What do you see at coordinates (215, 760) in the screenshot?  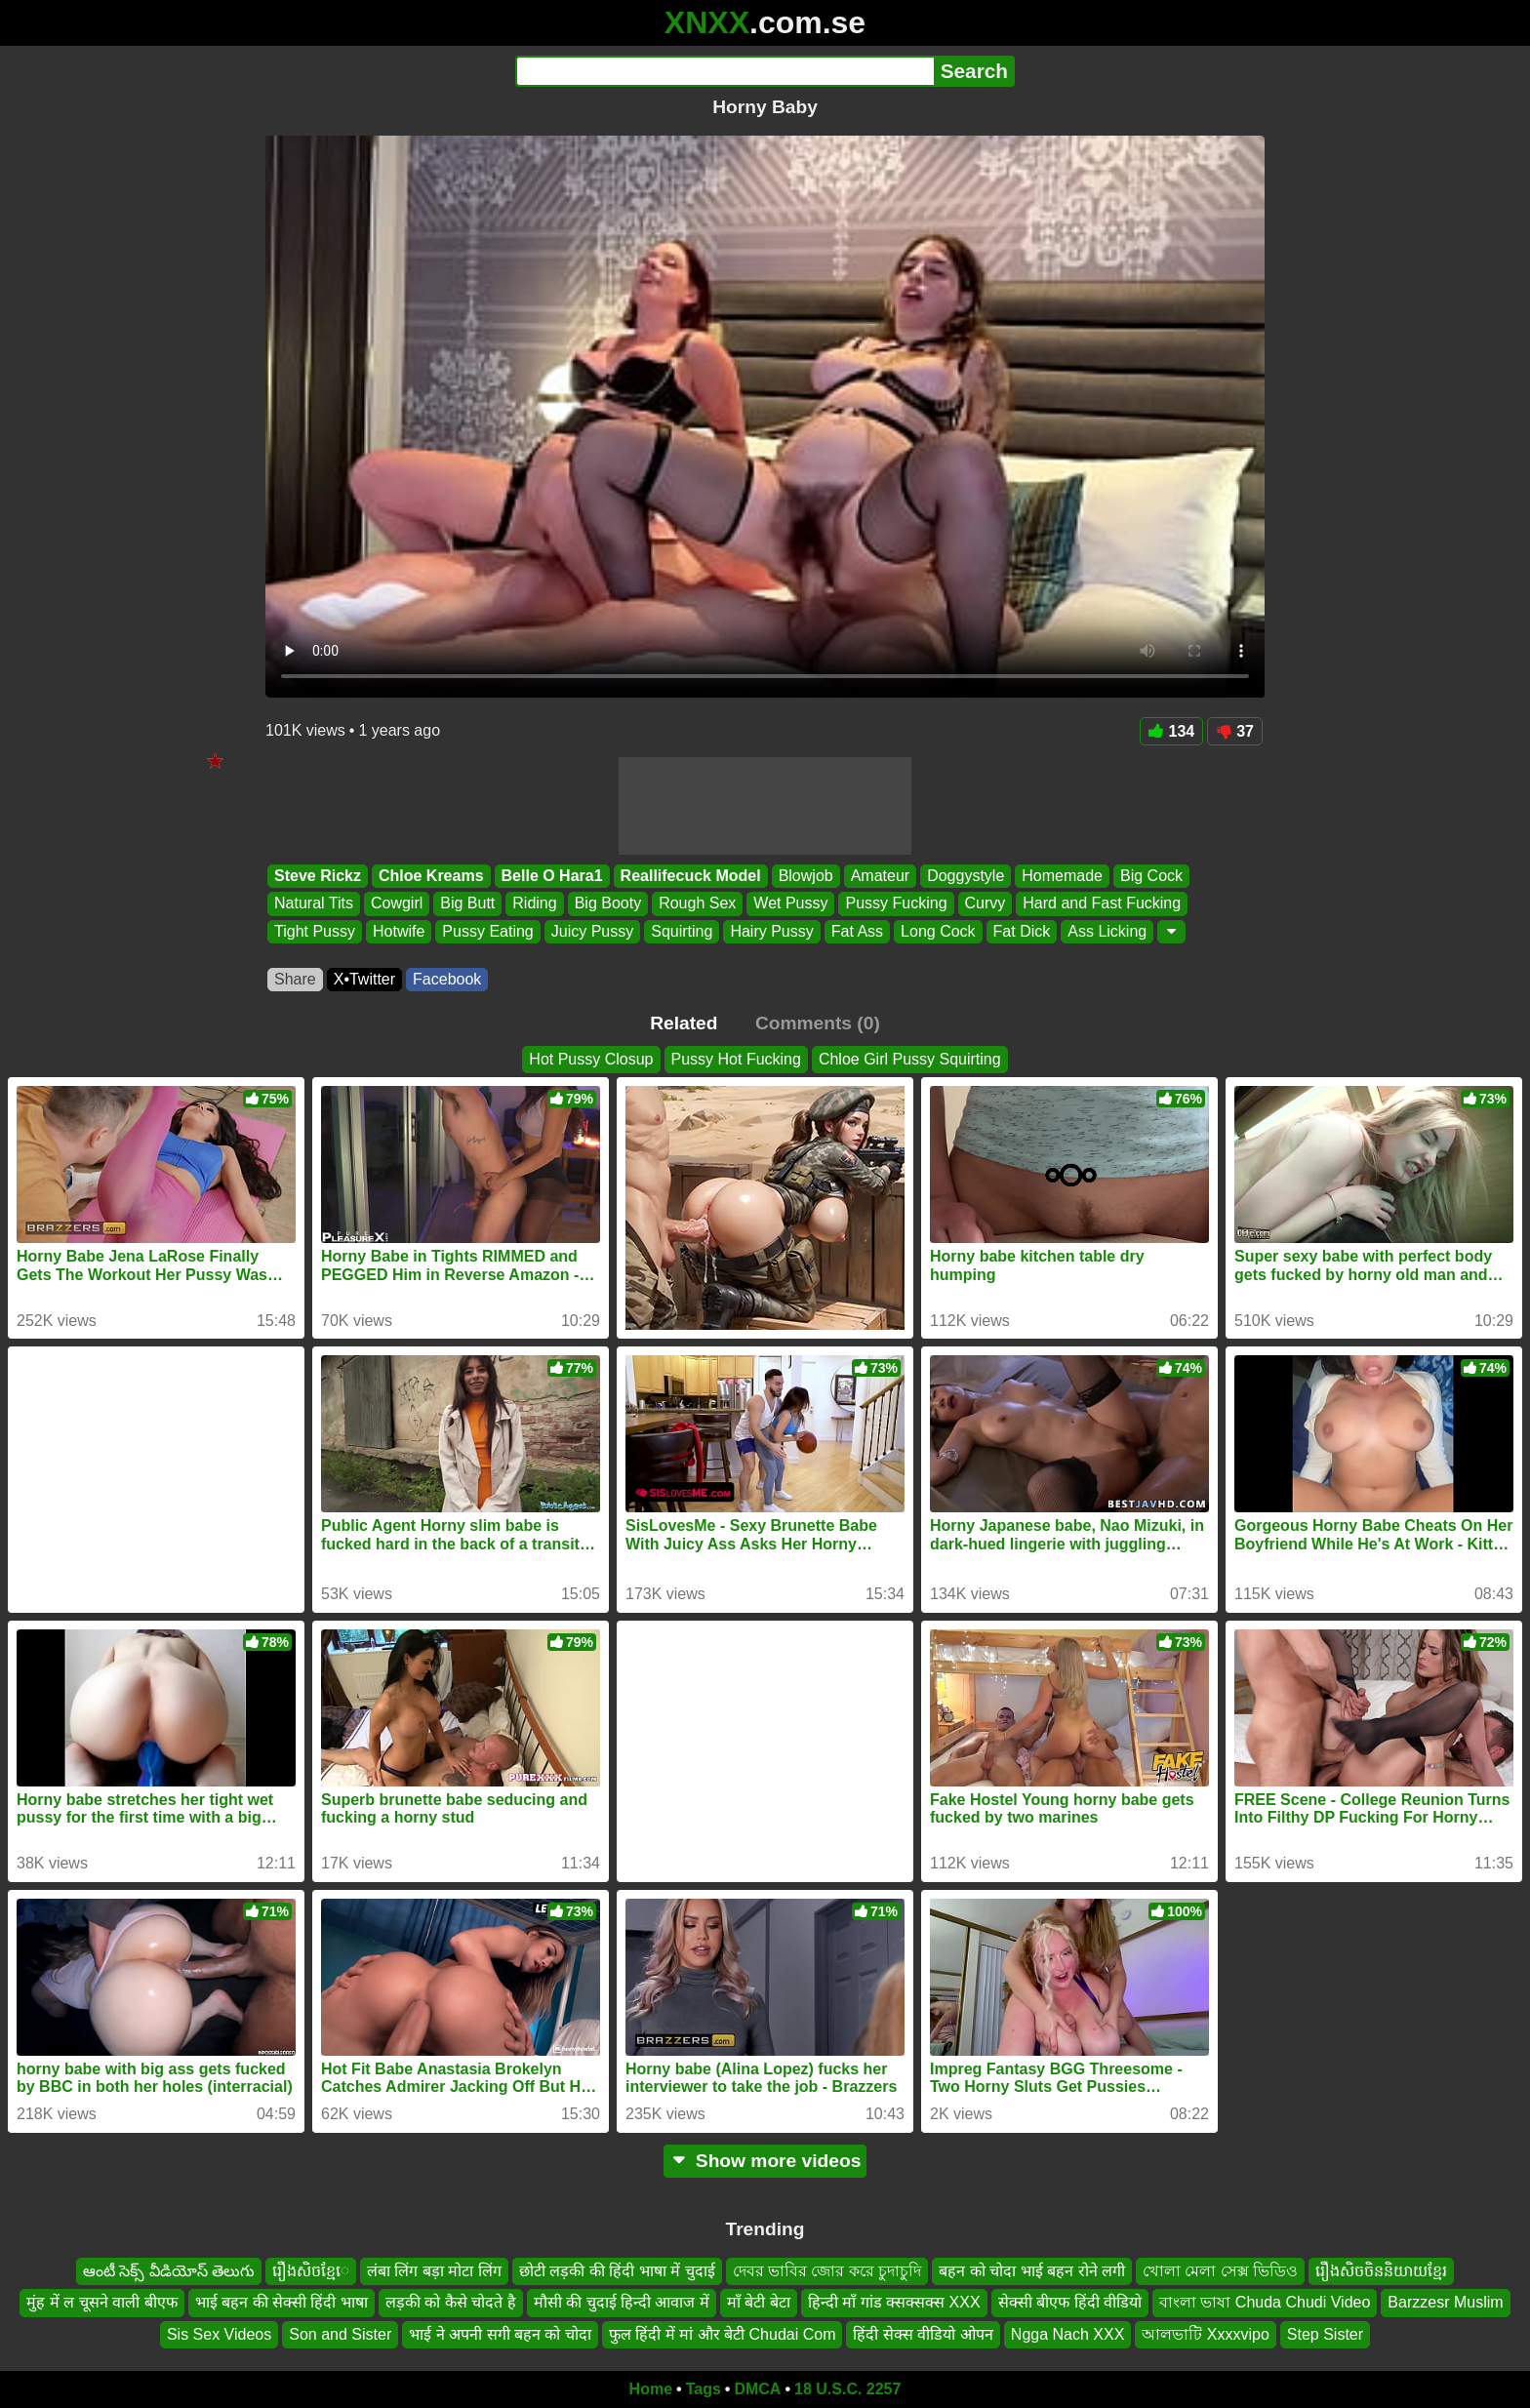 I see `open the Macy's app or website` at bounding box center [215, 760].